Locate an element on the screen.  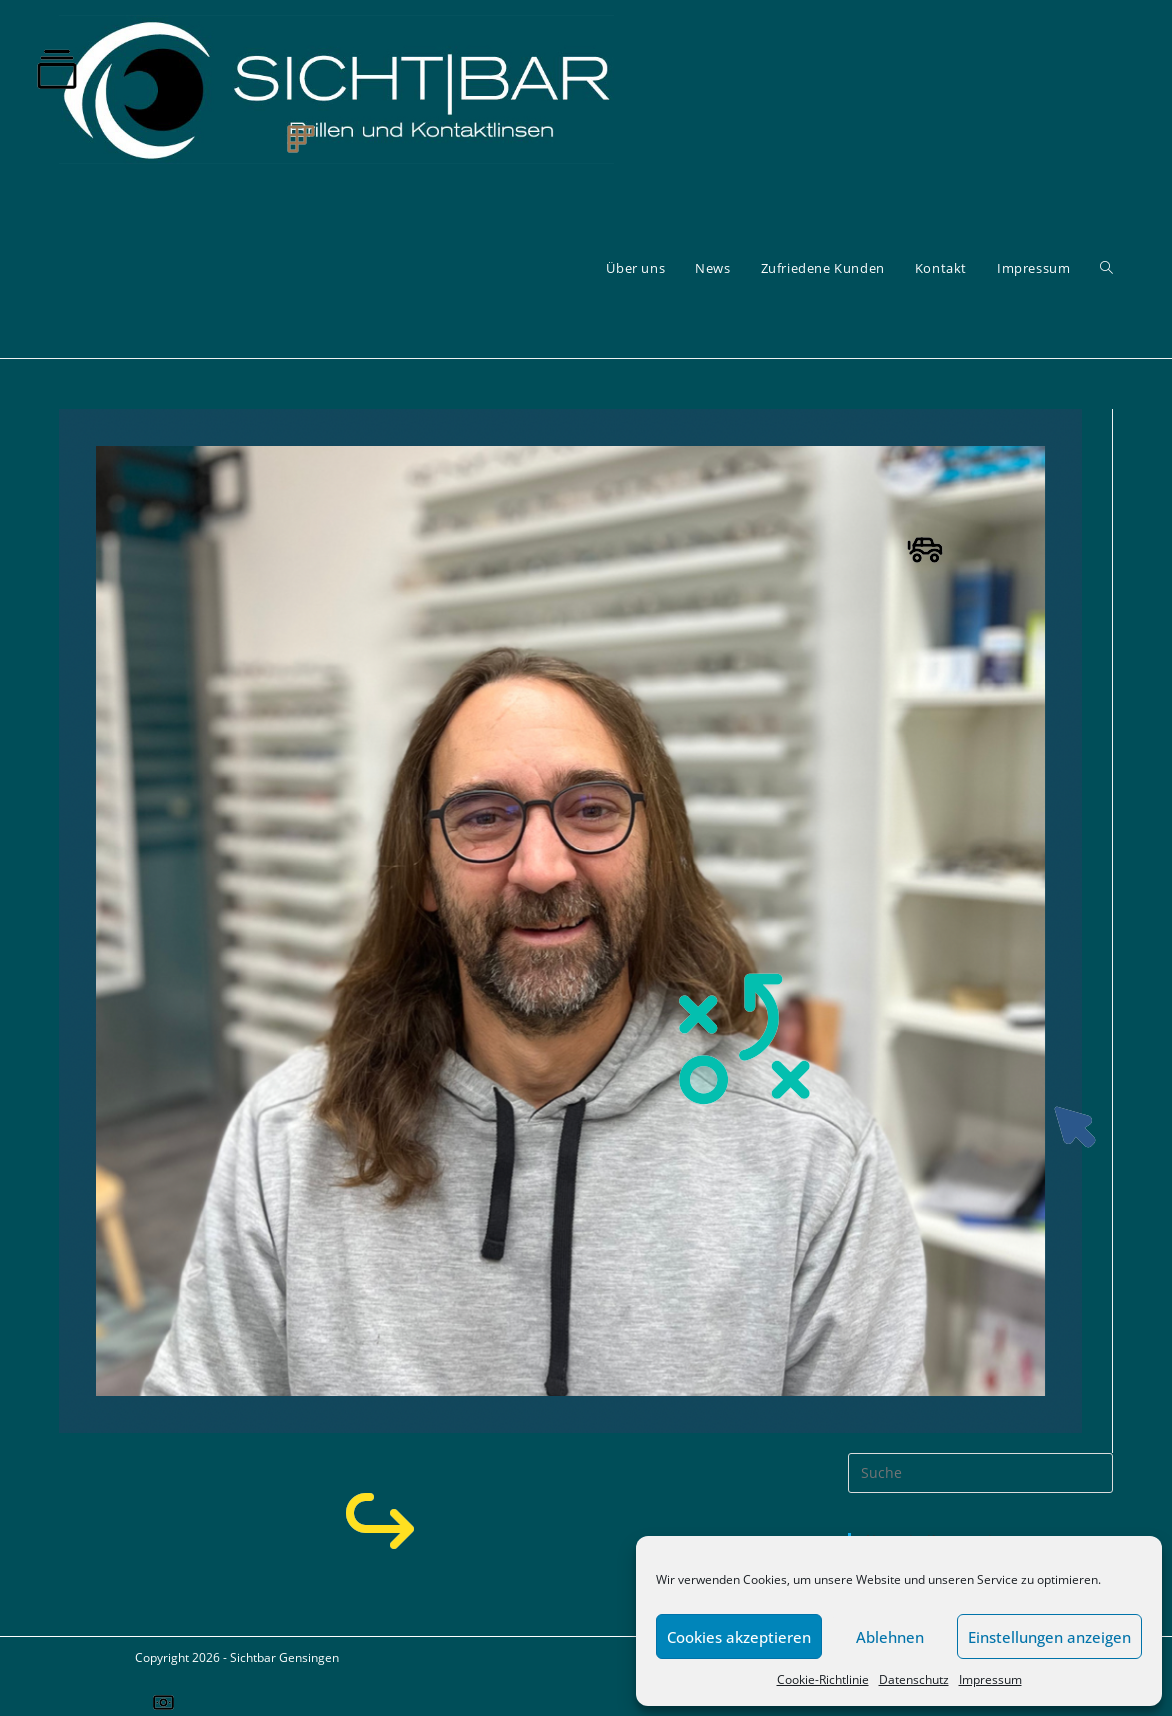
make a payment or transaction is located at coordinates (163, 1702).